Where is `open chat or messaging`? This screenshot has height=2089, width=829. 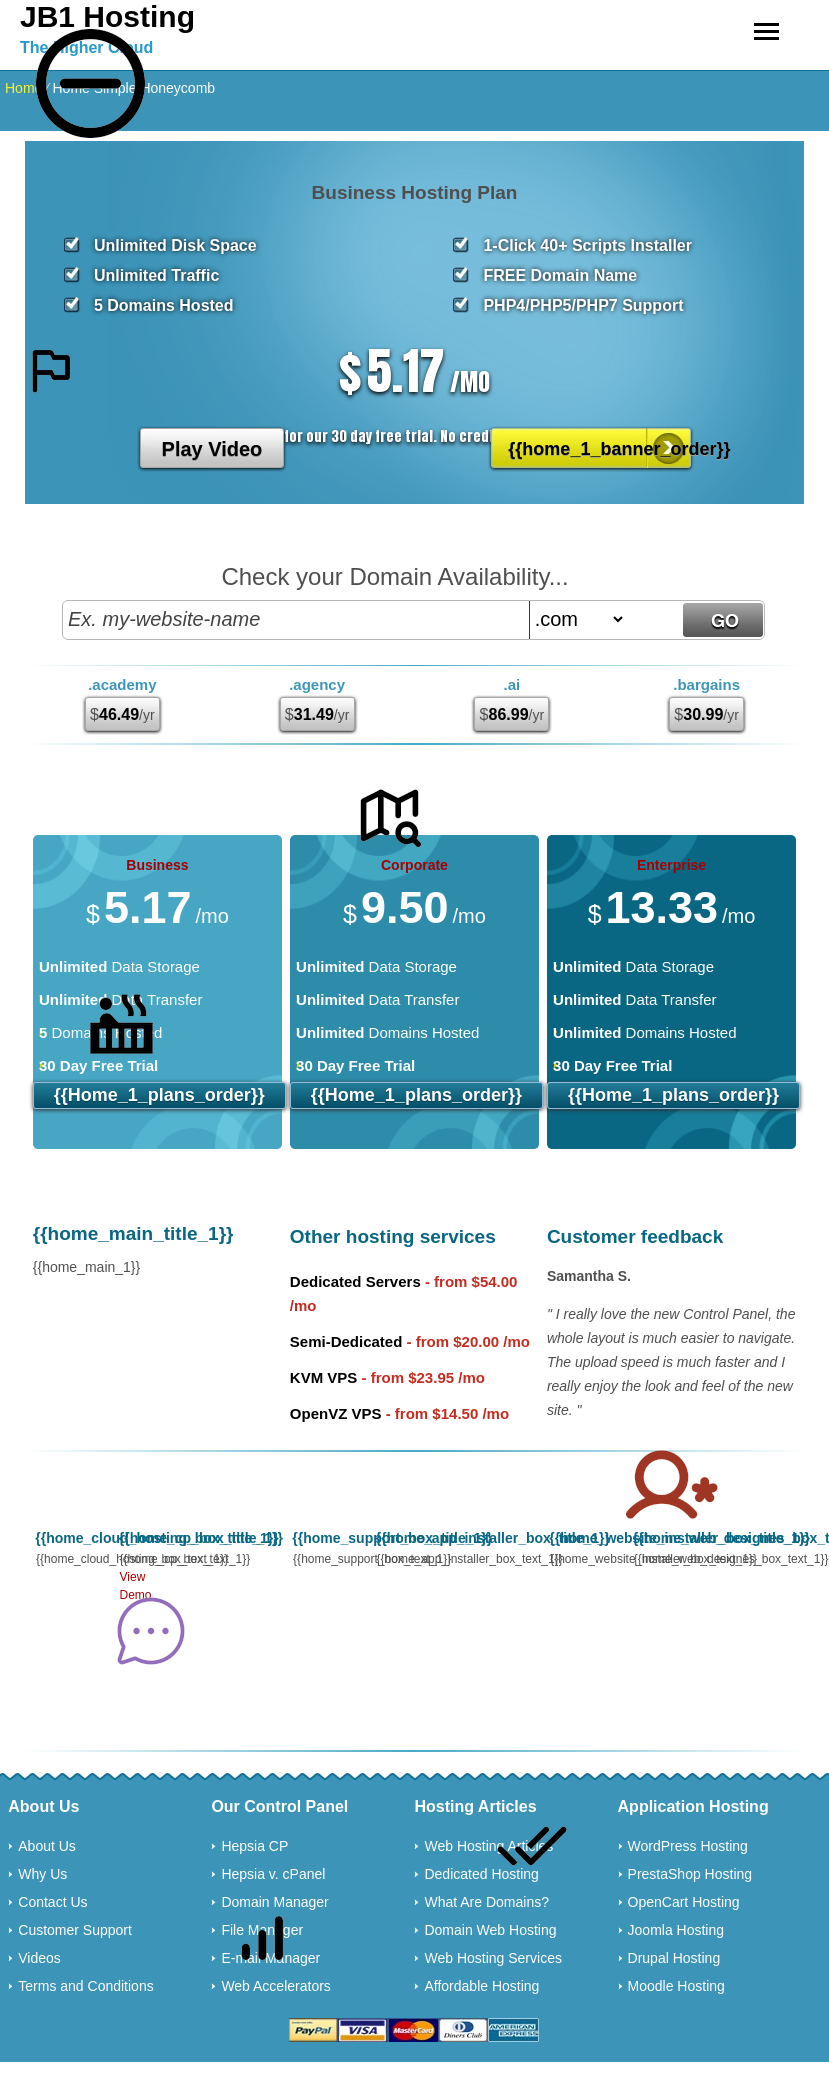
open chat or messaging is located at coordinates (151, 1631).